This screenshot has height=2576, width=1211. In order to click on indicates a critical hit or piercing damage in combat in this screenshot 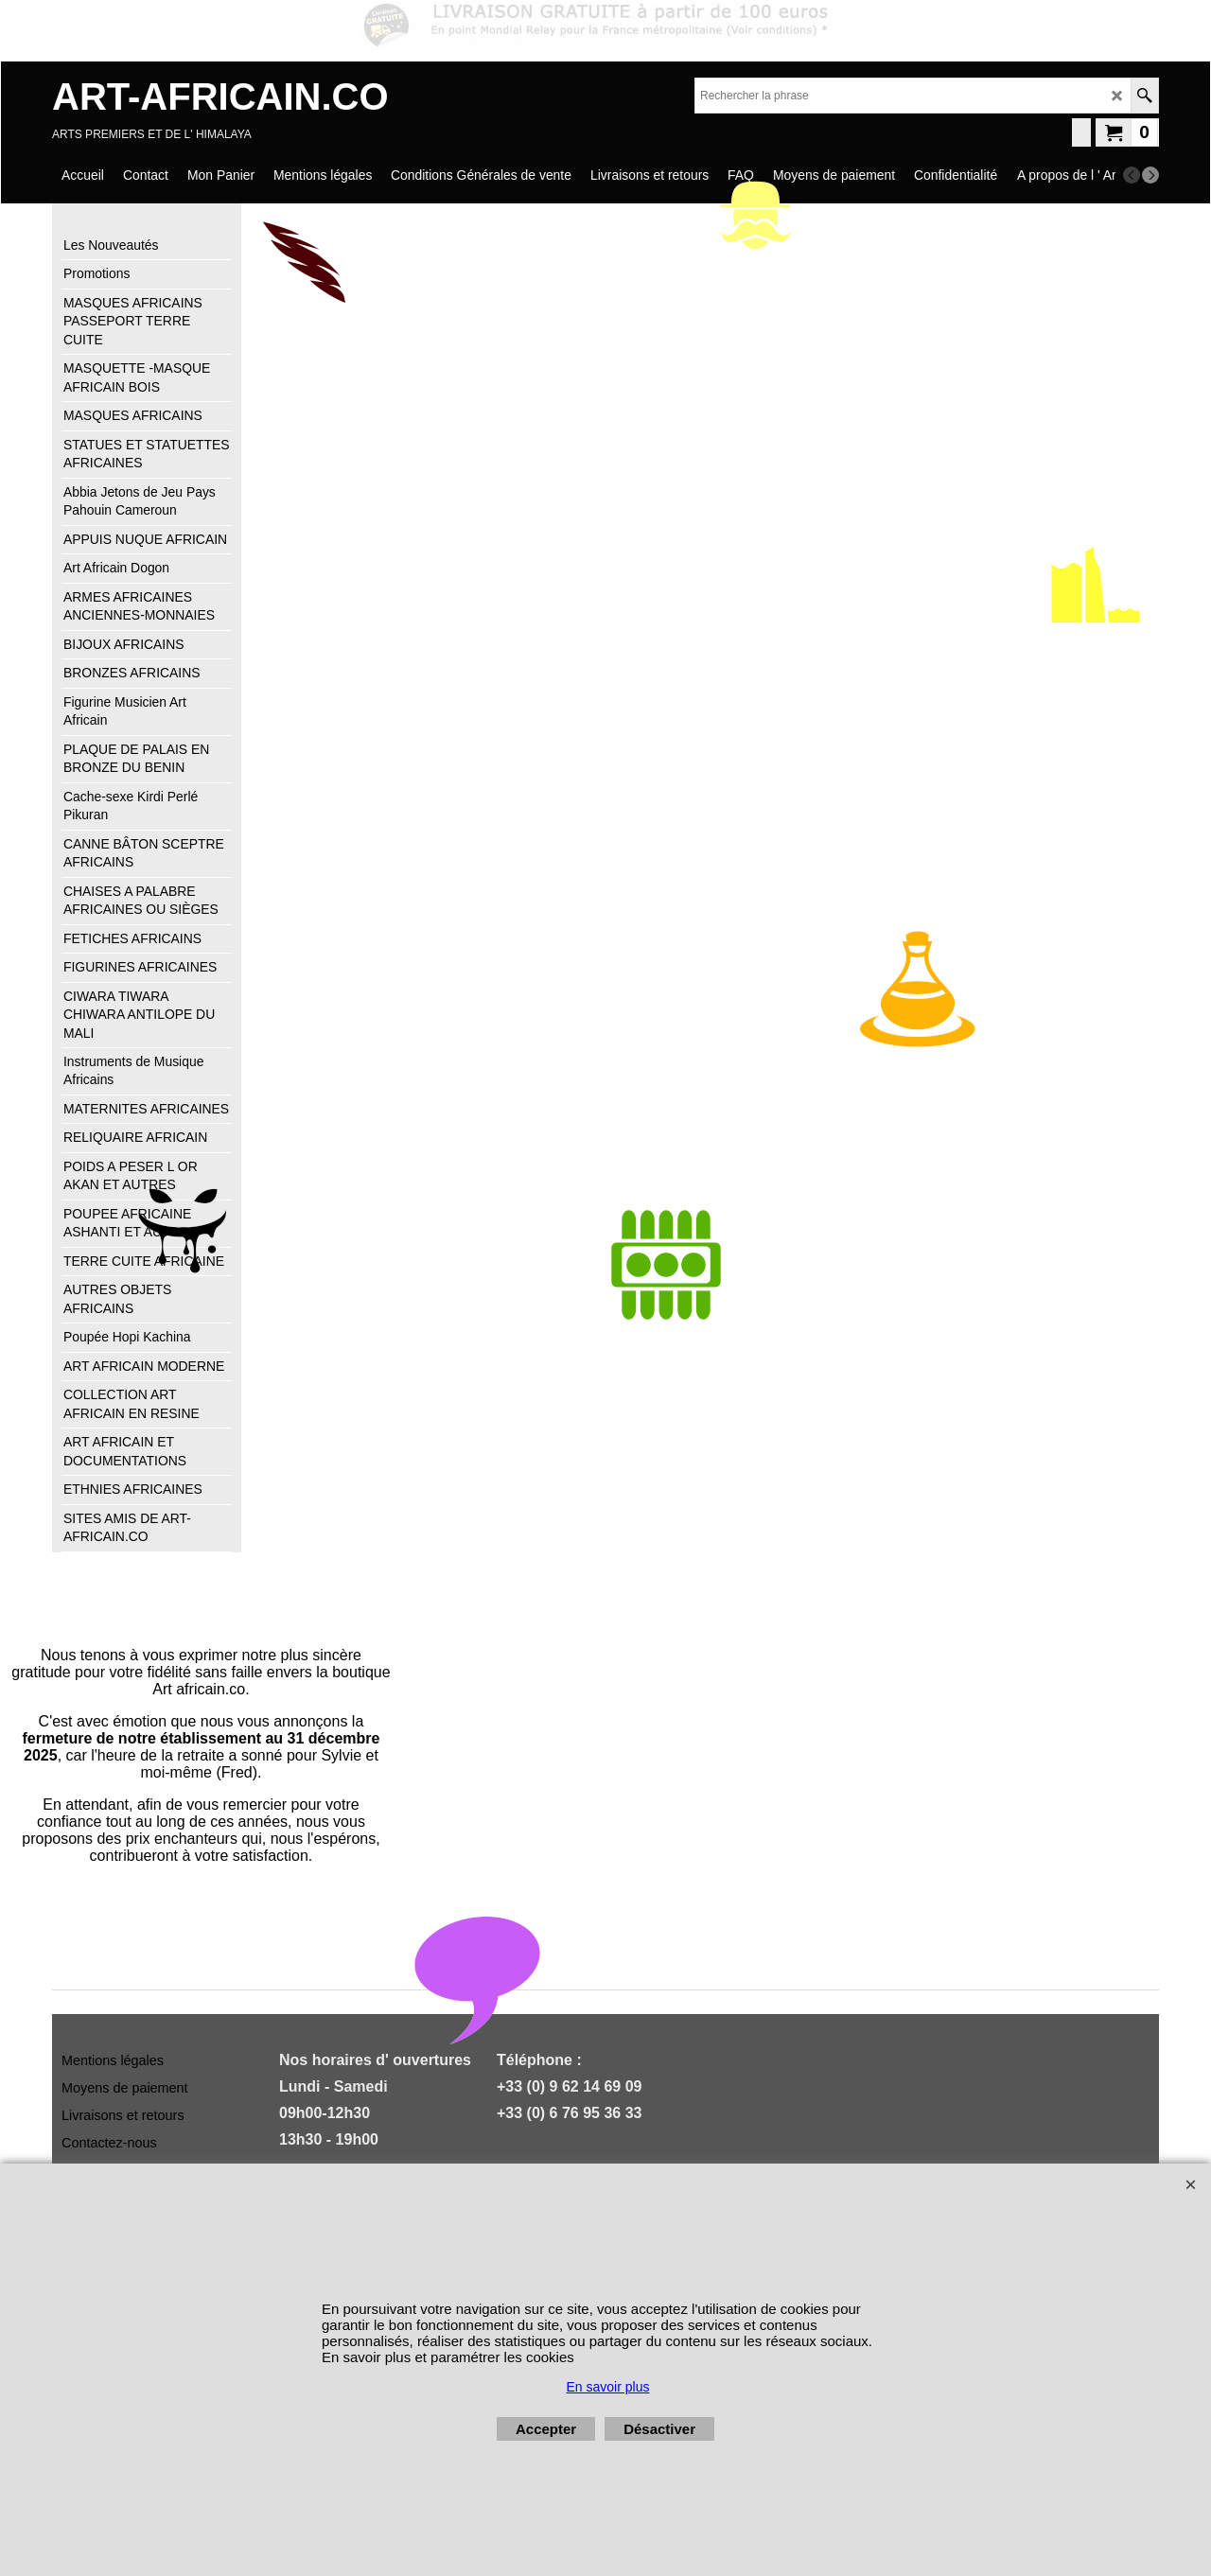, I will do `click(304, 261)`.